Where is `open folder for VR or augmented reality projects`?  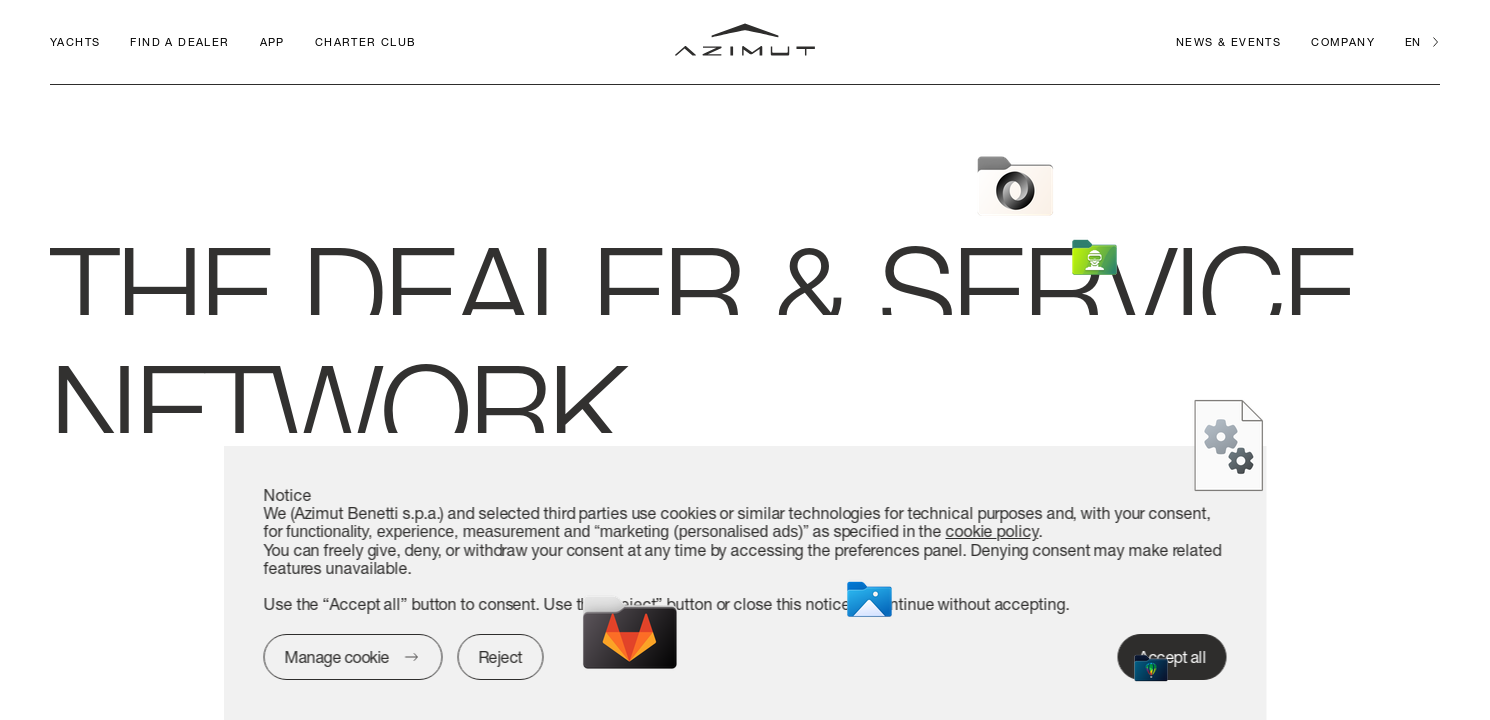 open folder for VR or augmented reality projects is located at coordinates (1094, 258).